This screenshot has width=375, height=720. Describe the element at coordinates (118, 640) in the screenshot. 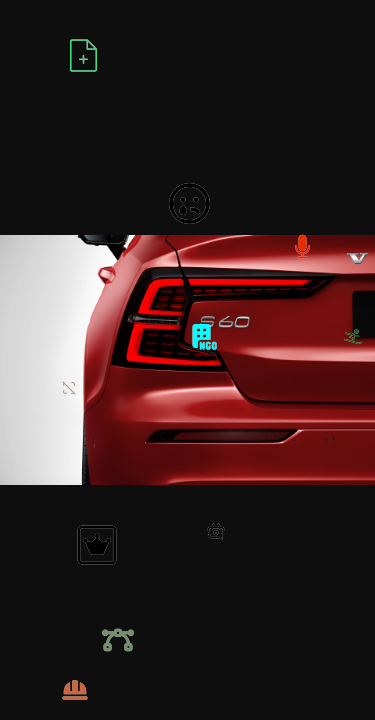

I see `edit vector path curves` at that location.